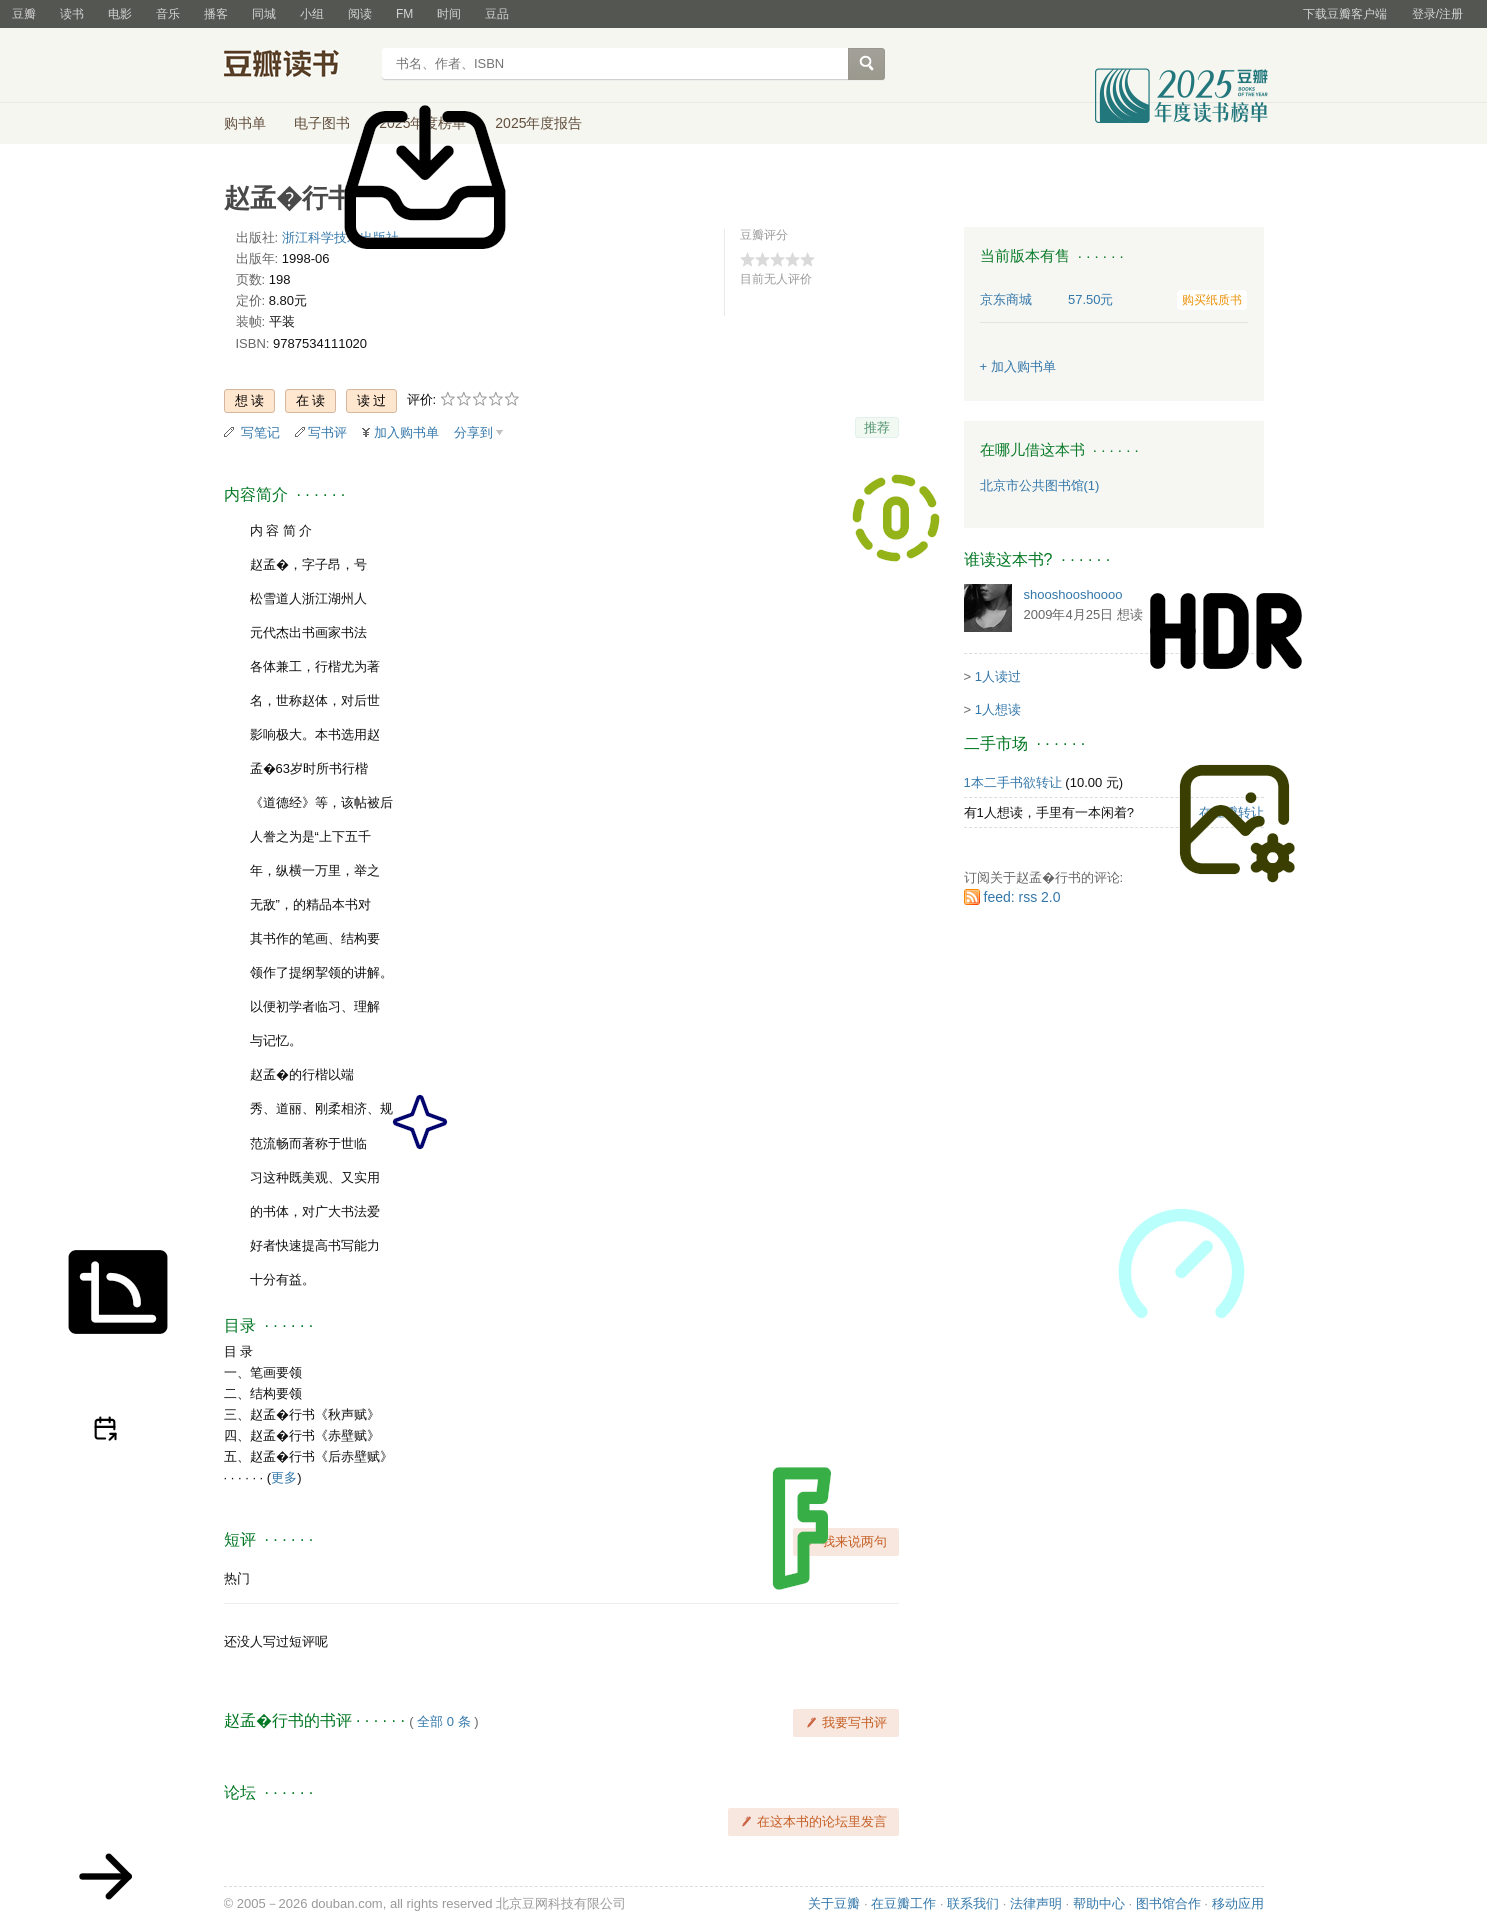 Image resolution: width=1487 pixels, height=1924 pixels. I want to click on toggle HDR mode for photos or video, so click(1226, 631).